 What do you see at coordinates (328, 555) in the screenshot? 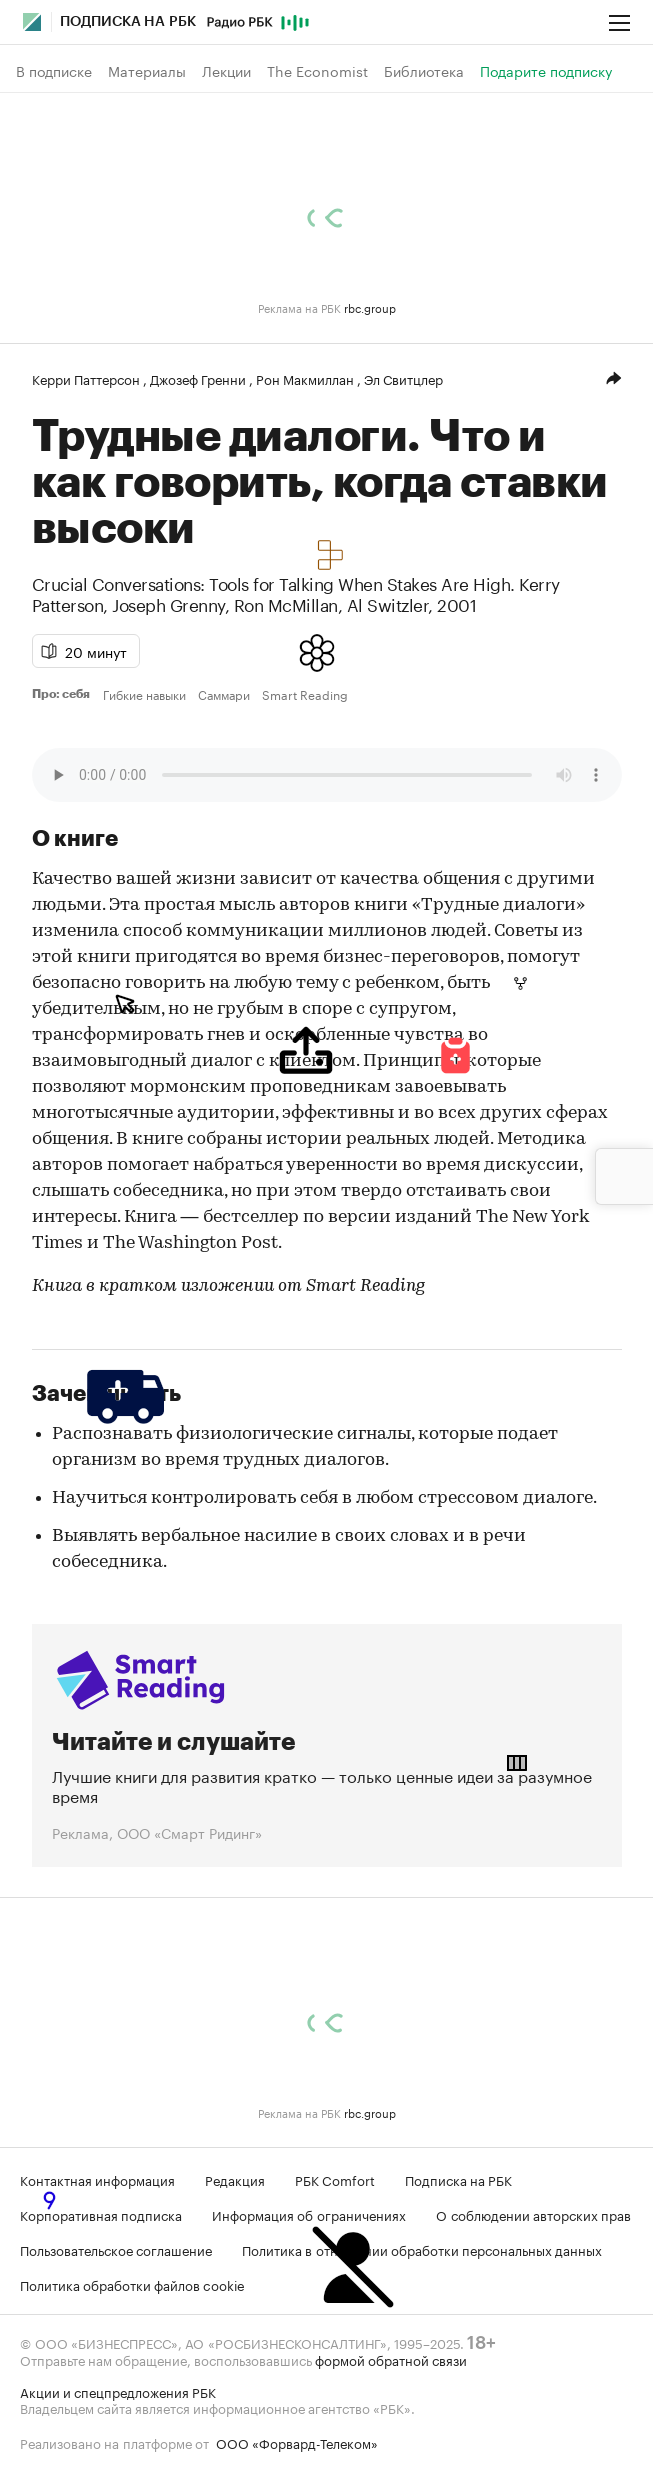
I see `open replit coding environment` at bounding box center [328, 555].